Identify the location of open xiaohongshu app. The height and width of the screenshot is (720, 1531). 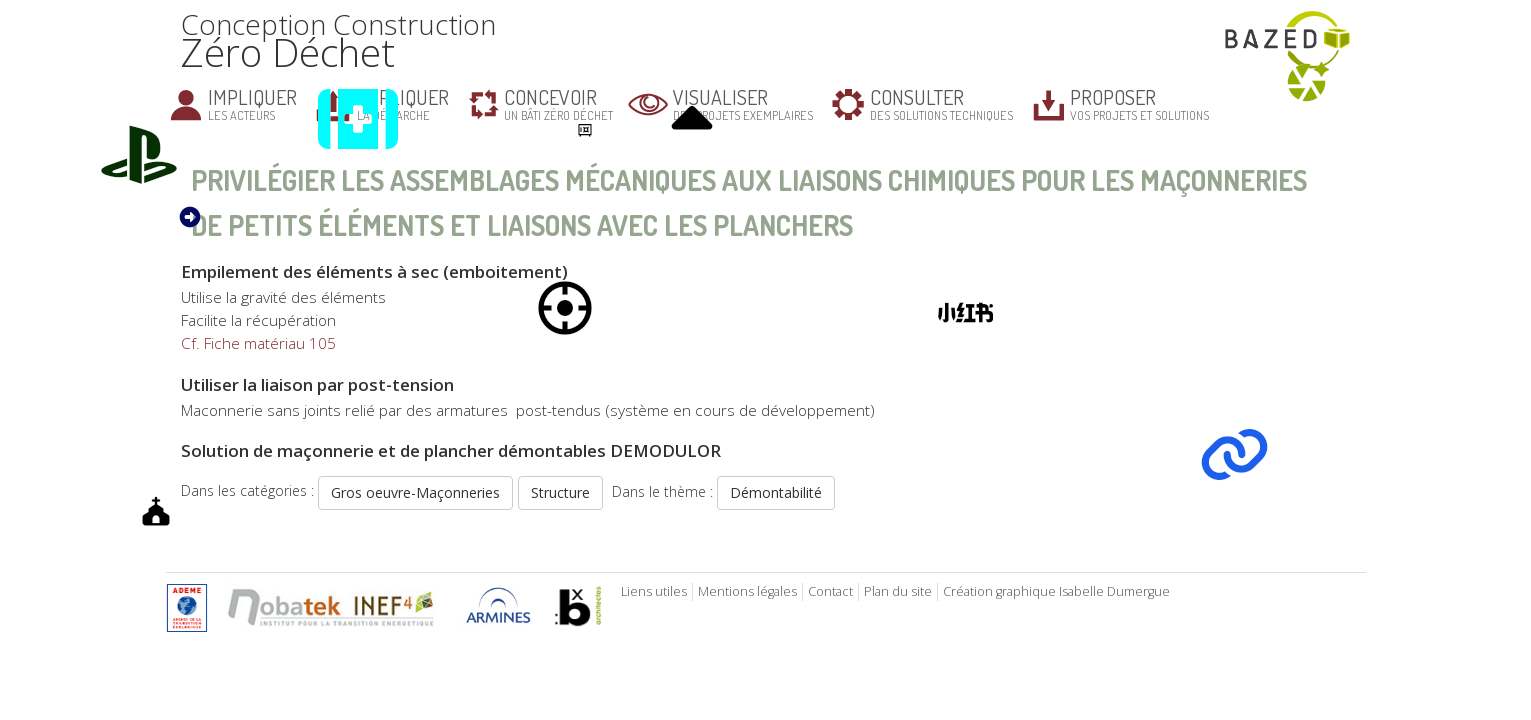
(965, 312).